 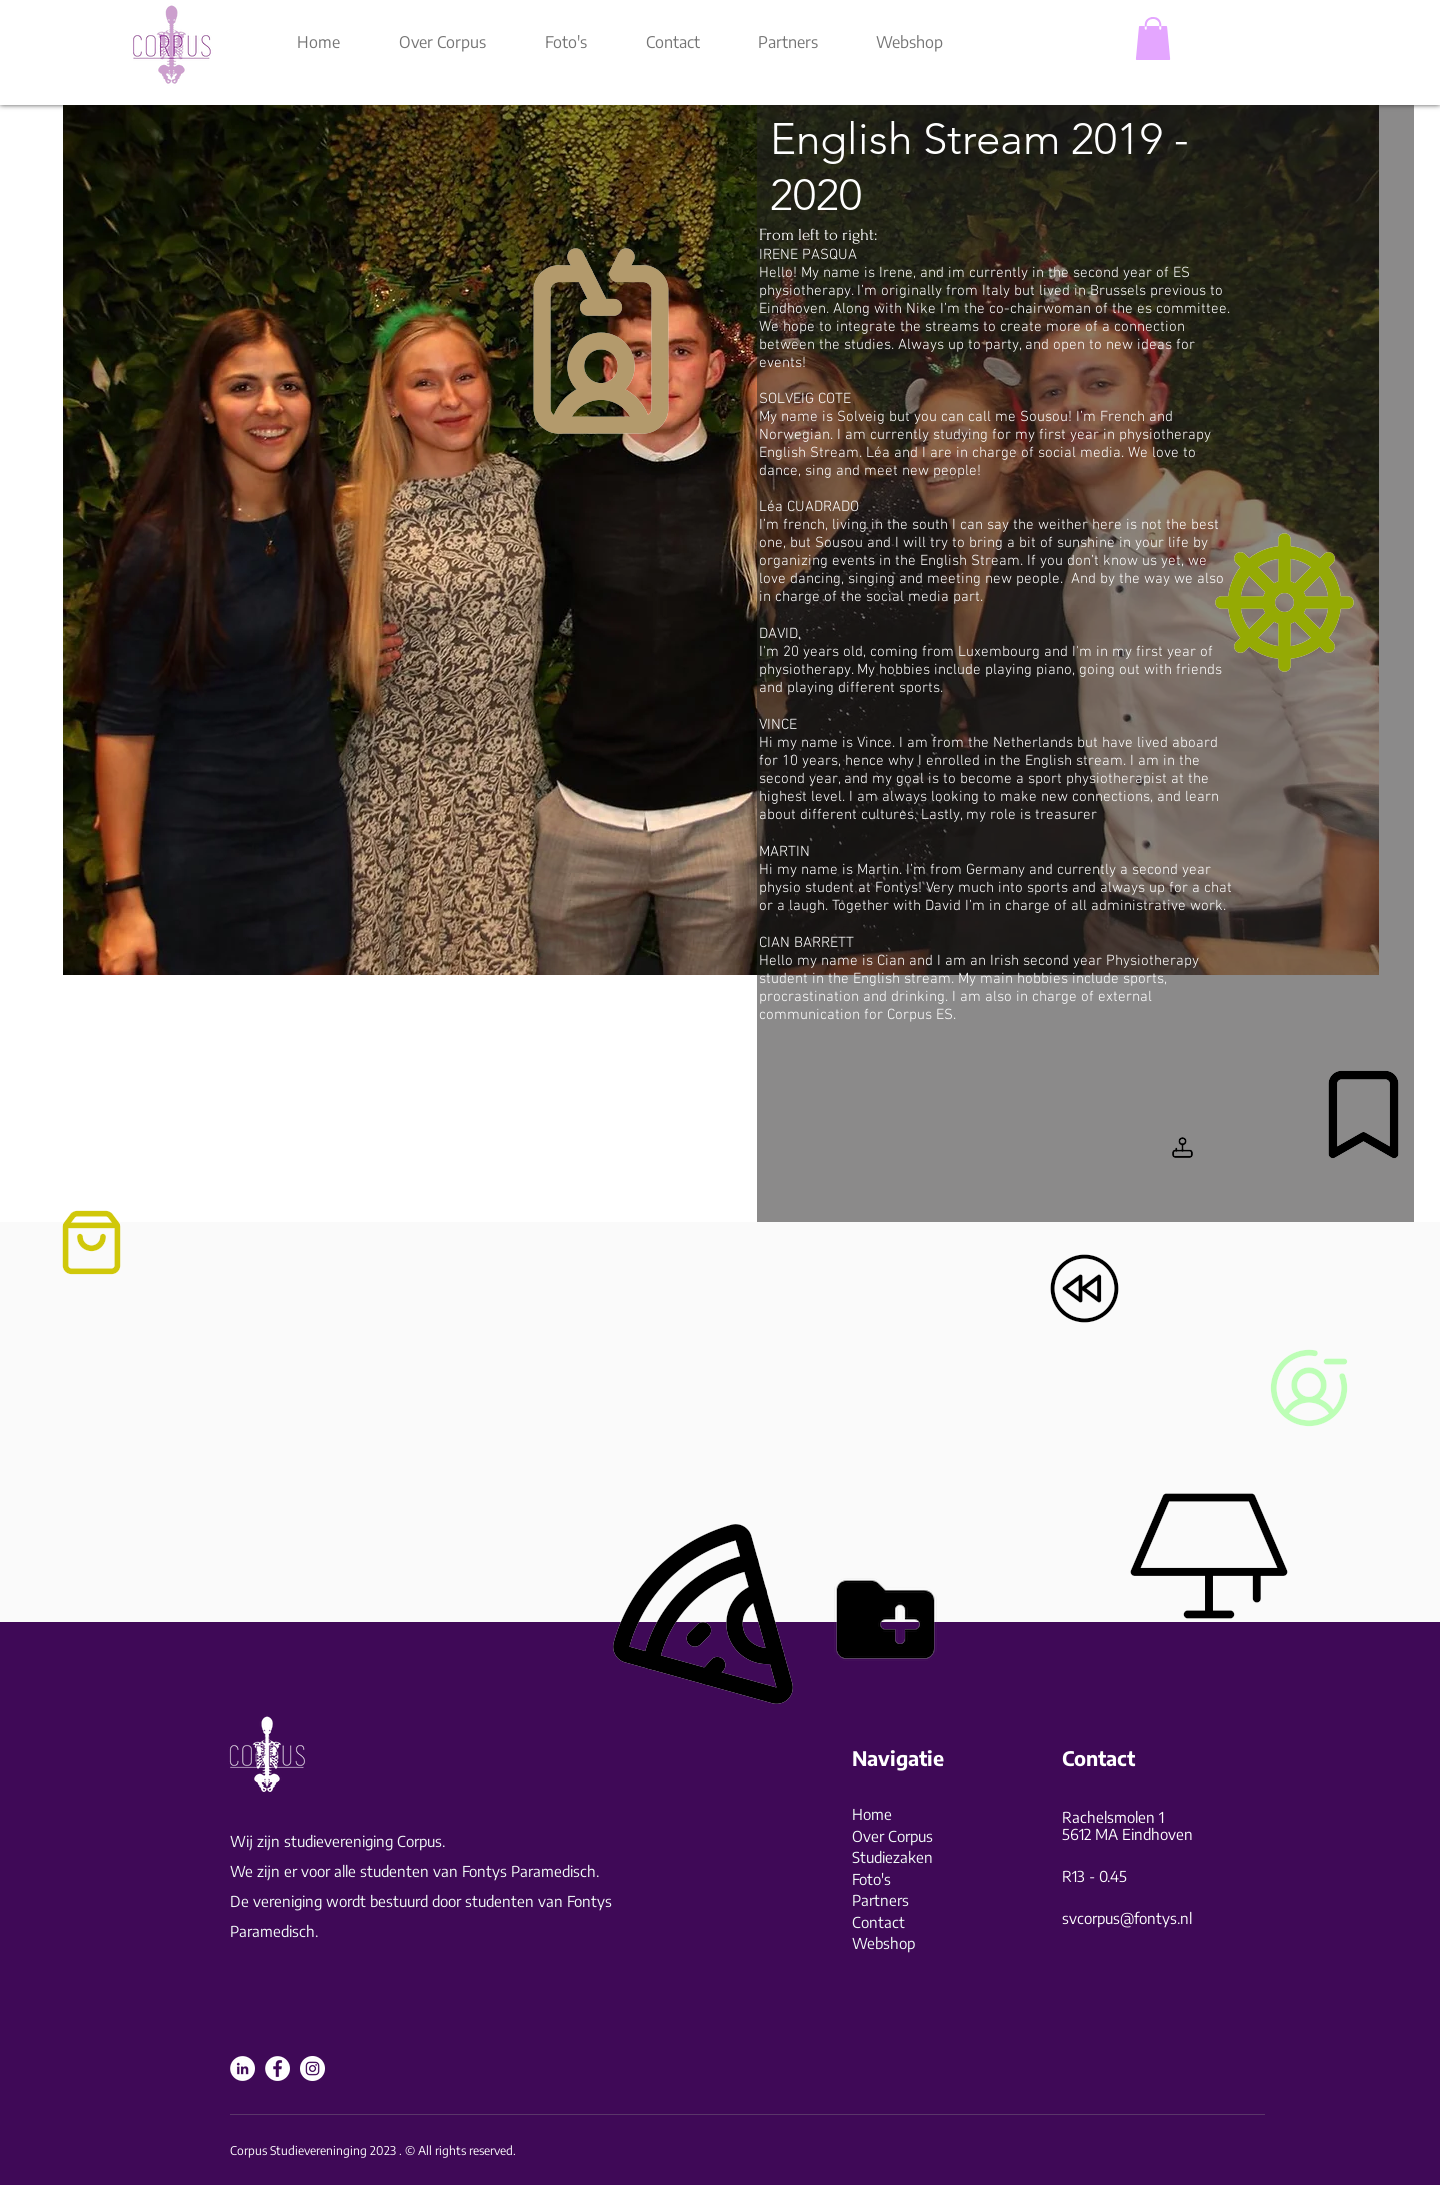 I want to click on access game controller settings, so click(x=1182, y=1147).